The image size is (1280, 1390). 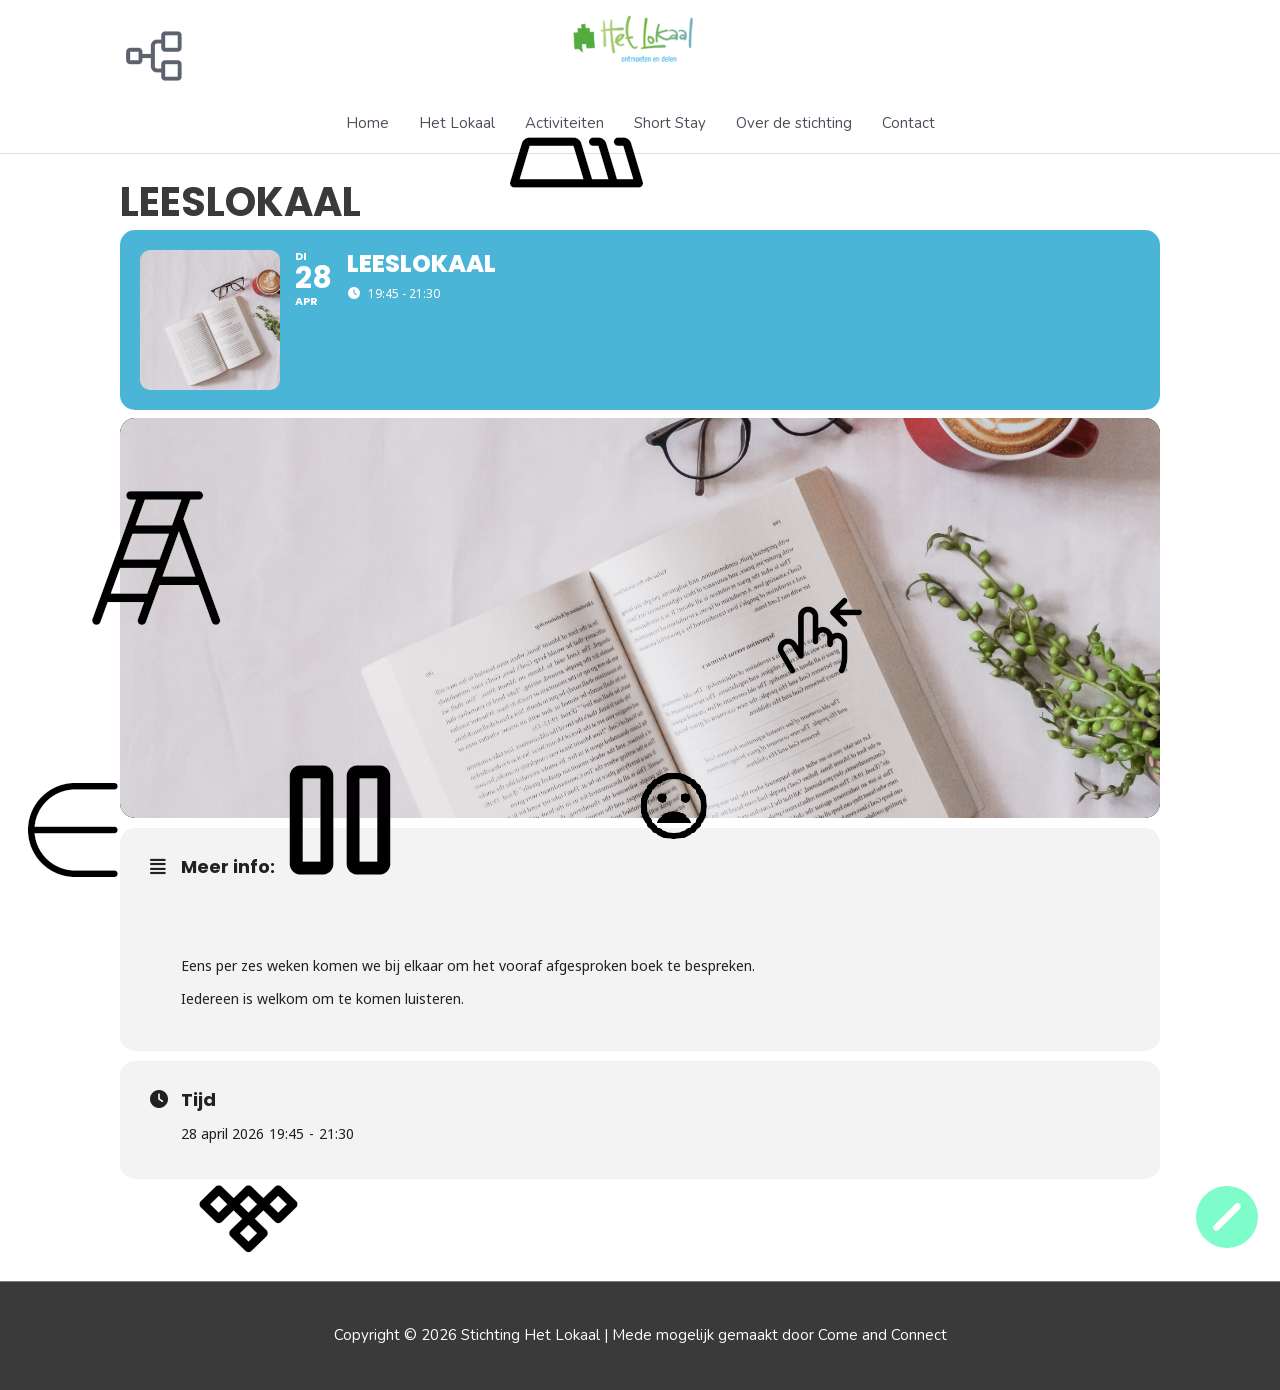 I want to click on view hierarchical organization or folder structure, so click(x=157, y=56).